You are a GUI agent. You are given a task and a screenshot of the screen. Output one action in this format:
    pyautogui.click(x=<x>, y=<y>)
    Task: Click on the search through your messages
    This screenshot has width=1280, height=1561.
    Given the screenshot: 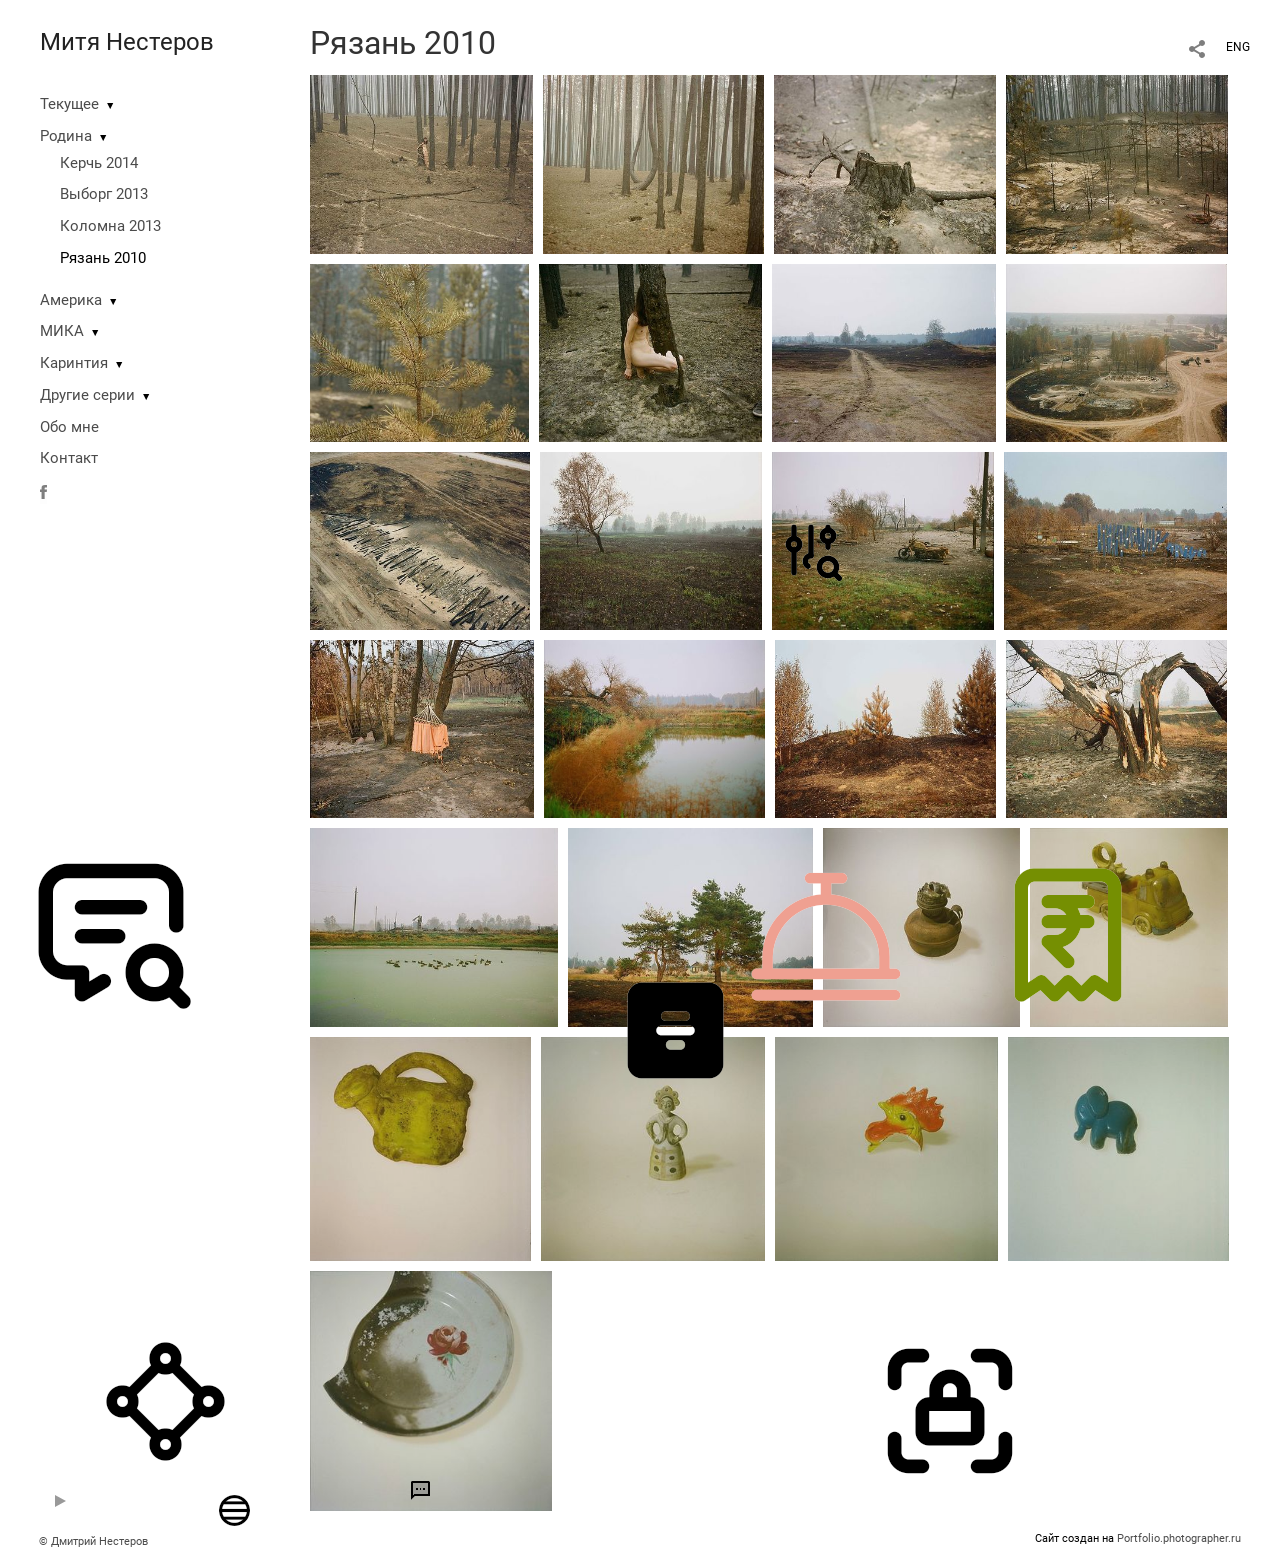 What is the action you would take?
    pyautogui.click(x=111, y=929)
    